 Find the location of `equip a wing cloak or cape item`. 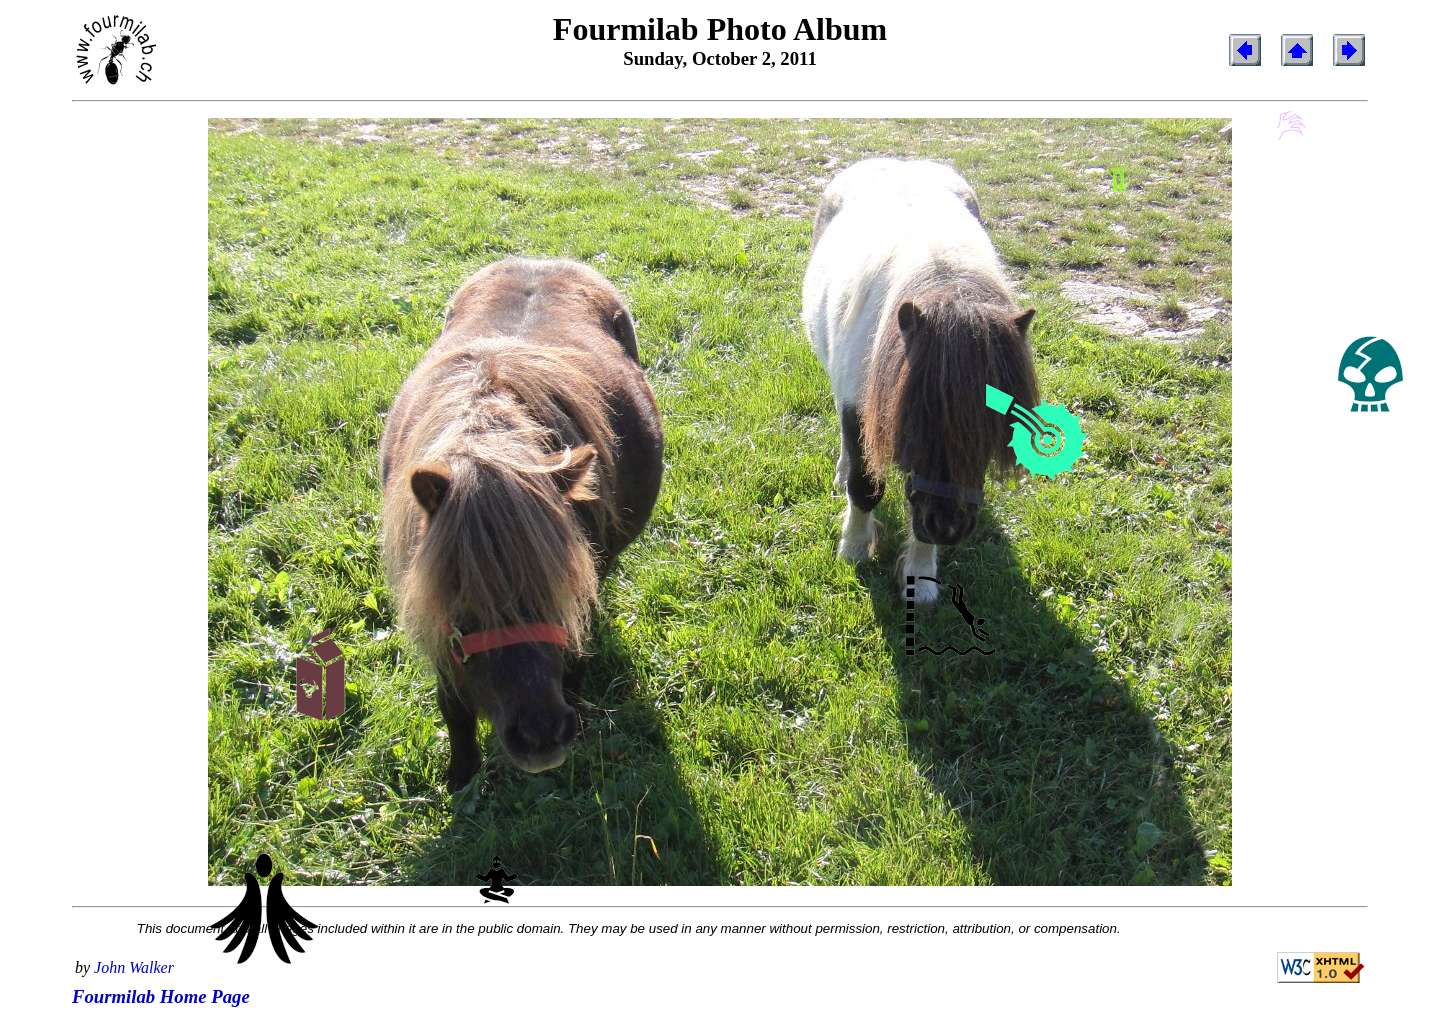

equip a wing cloak or cape item is located at coordinates (264, 908).